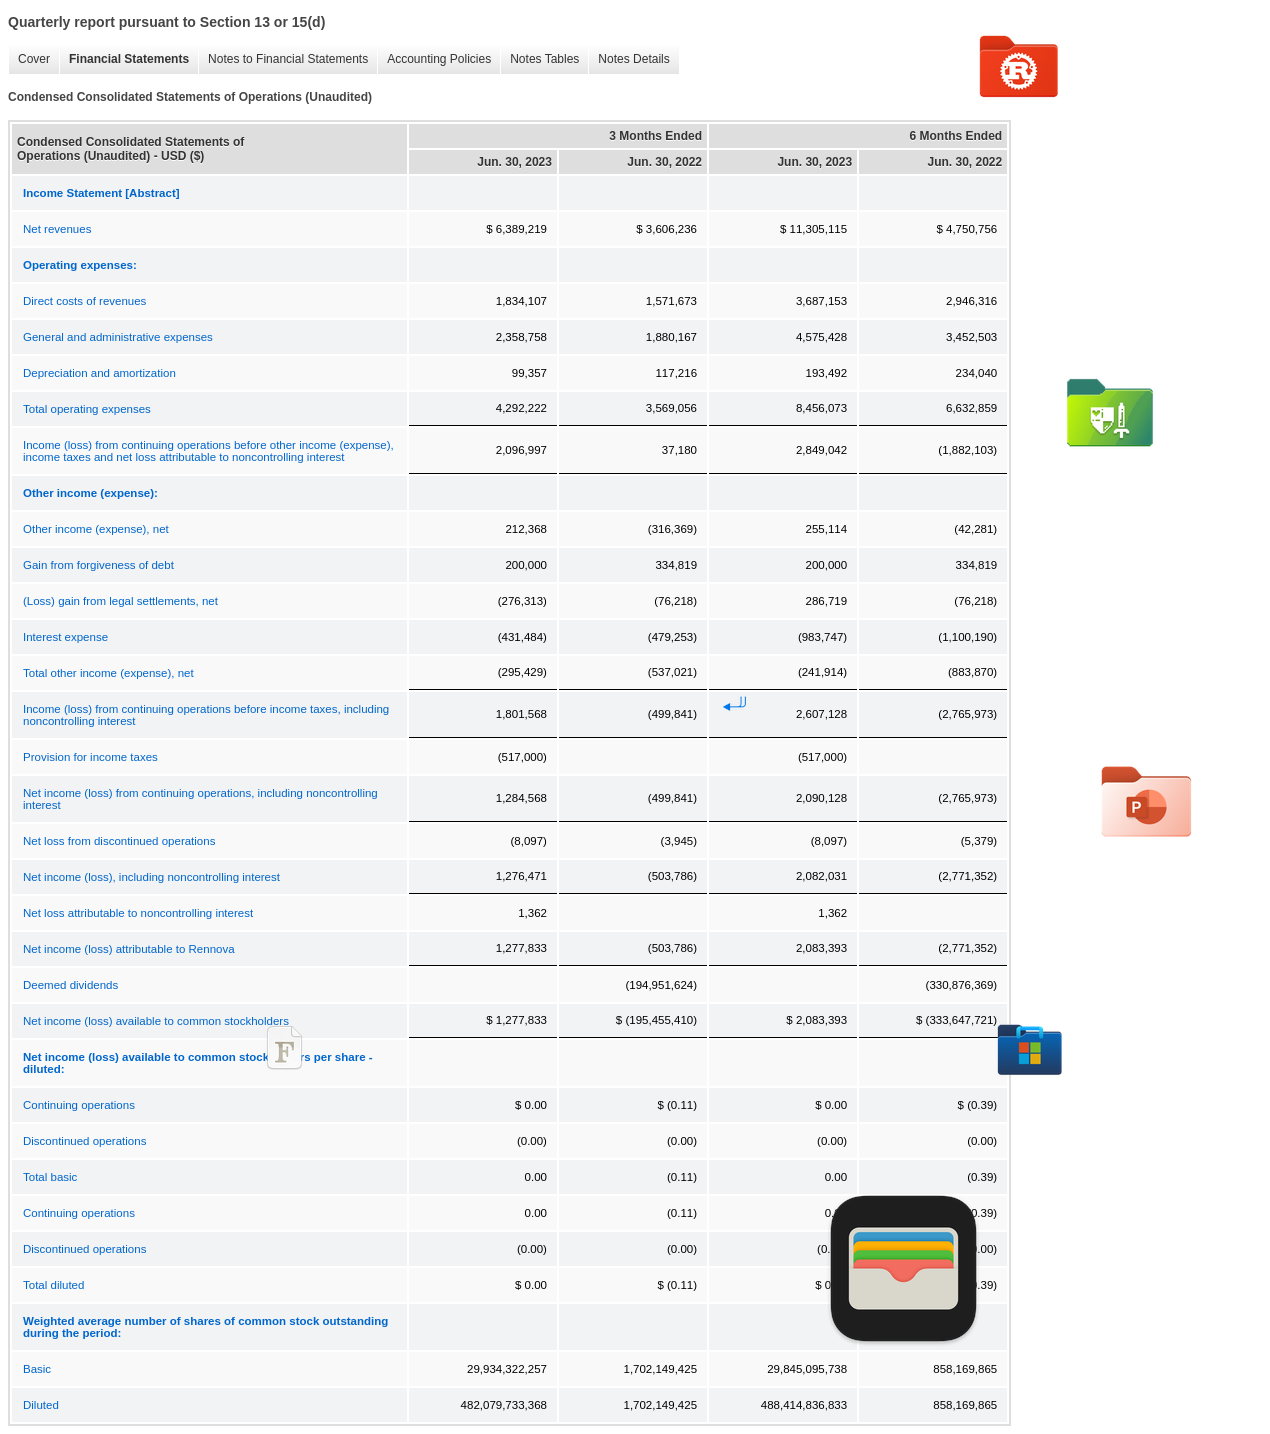  I want to click on access wallet and payment settings, so click(903, 1268).